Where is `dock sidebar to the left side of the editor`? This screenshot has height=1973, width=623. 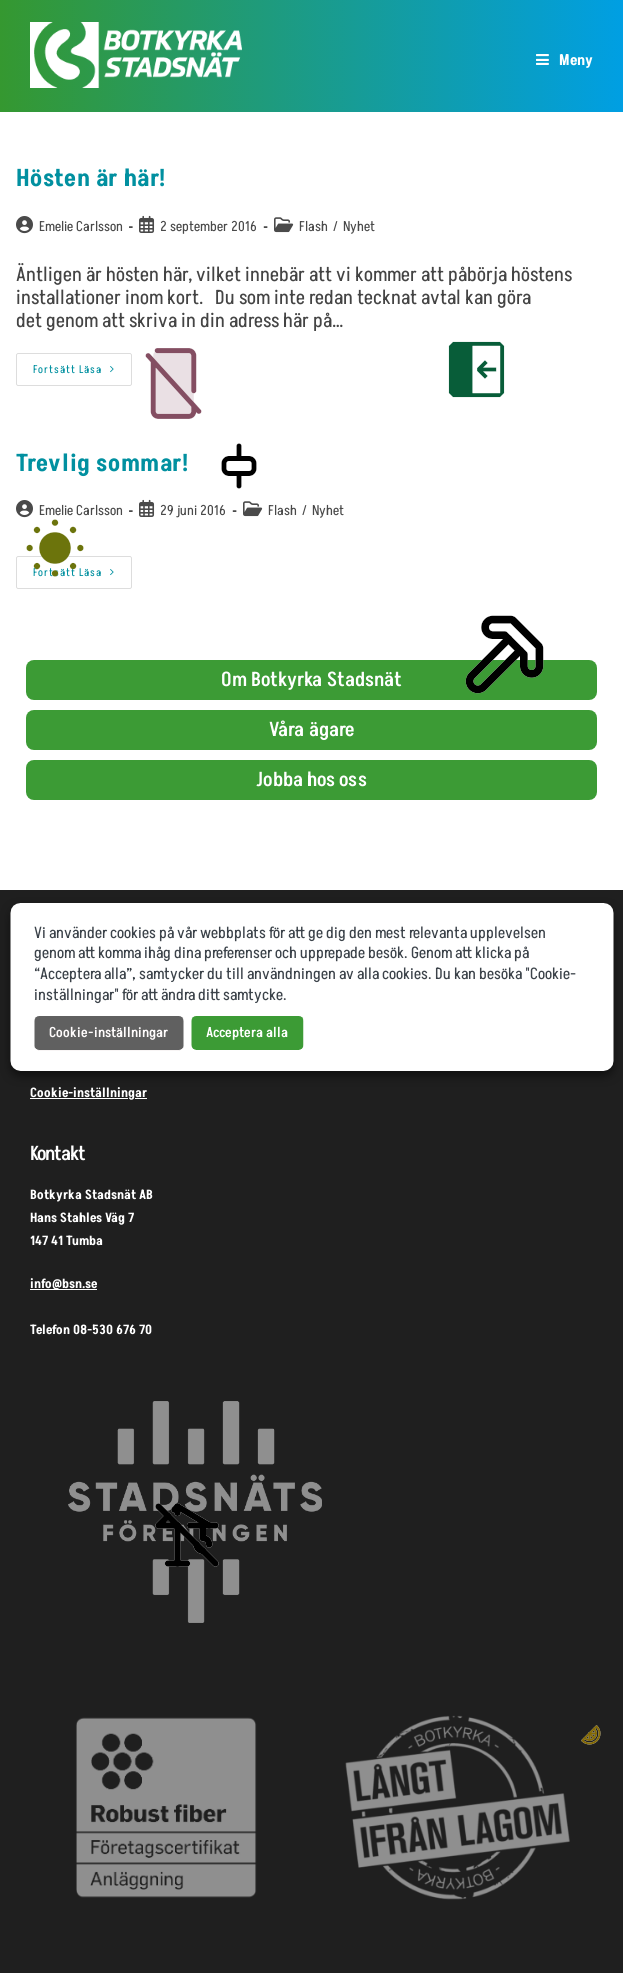 dock sidebar to the left side of the editor is located at coordinates (476, 369).